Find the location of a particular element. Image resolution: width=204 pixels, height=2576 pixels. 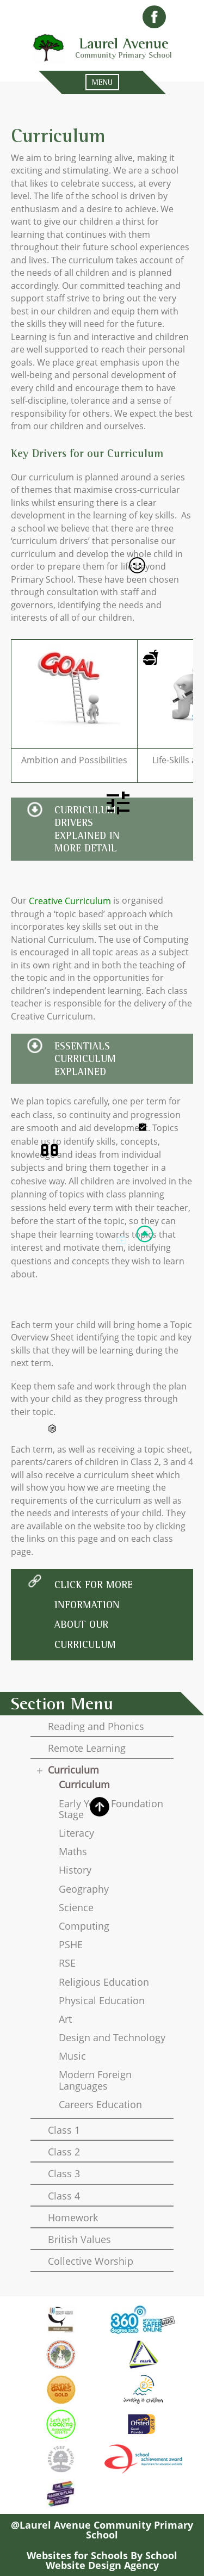

browse nearby fast food restaurants is located at coordinates (151, 657).